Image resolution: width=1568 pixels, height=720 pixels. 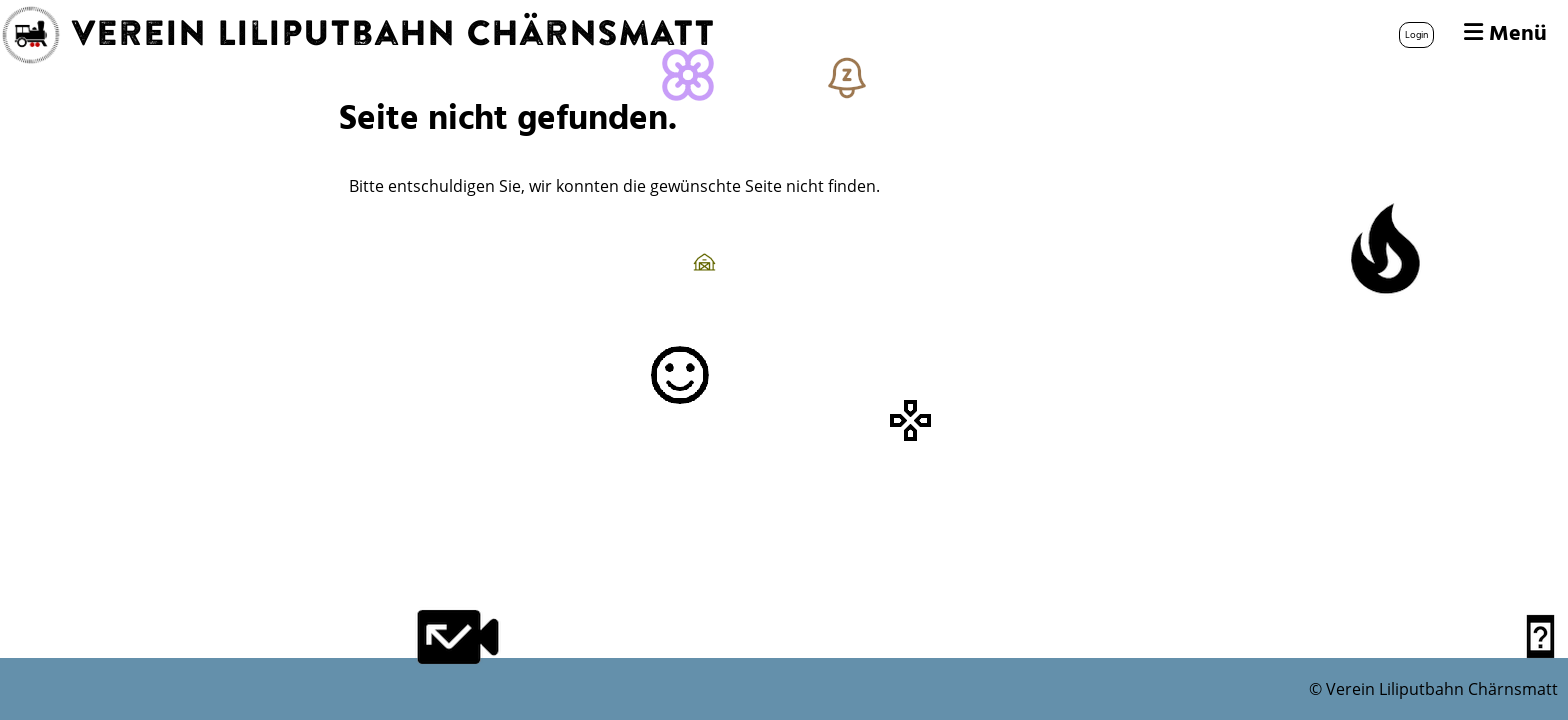 I want to click on locate nearby fire stations, so click(x=1385, y=250).